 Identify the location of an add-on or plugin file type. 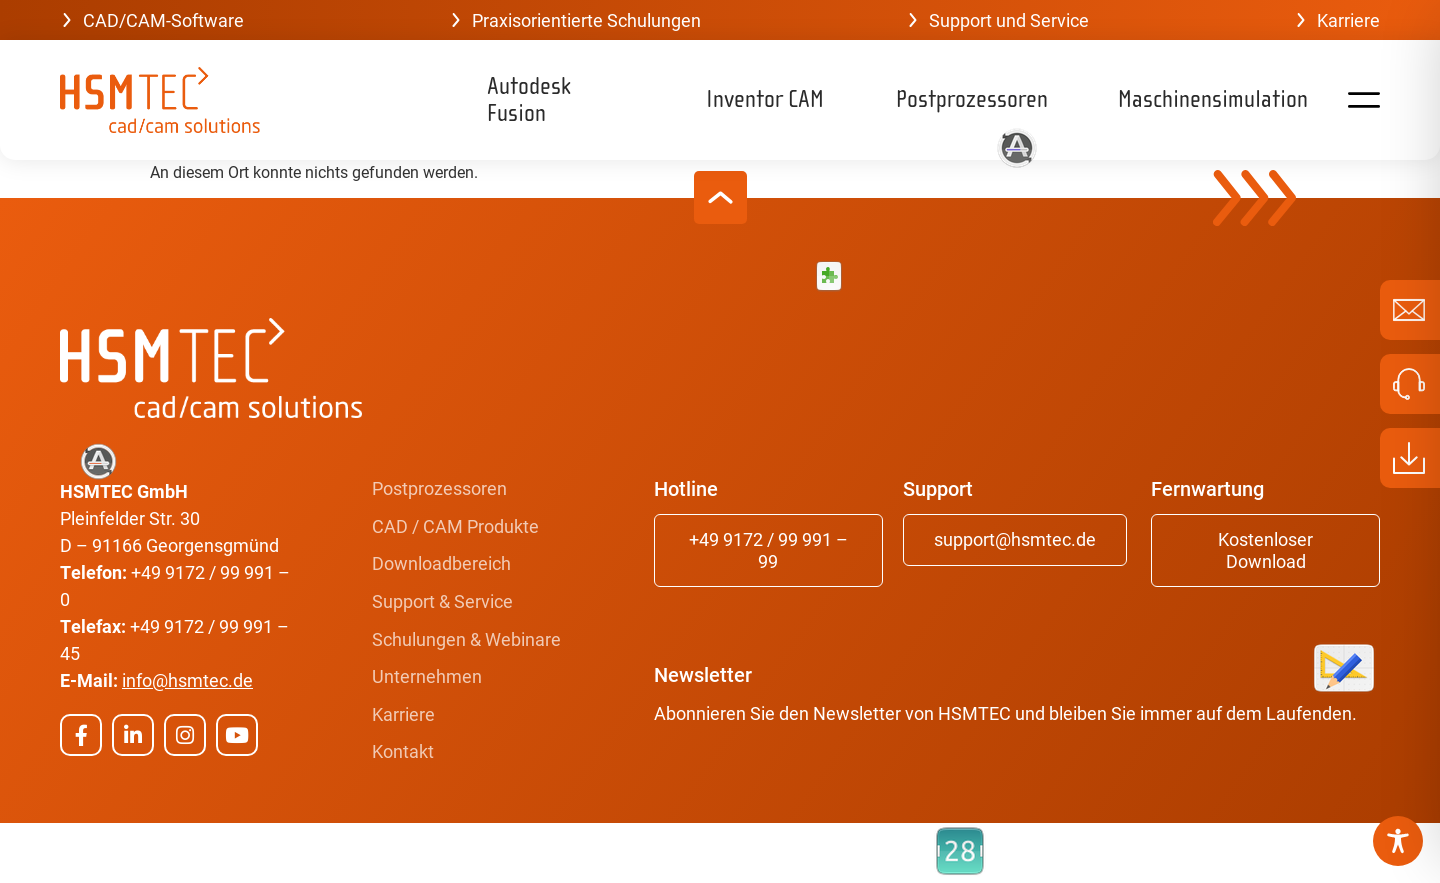
(829, 276).